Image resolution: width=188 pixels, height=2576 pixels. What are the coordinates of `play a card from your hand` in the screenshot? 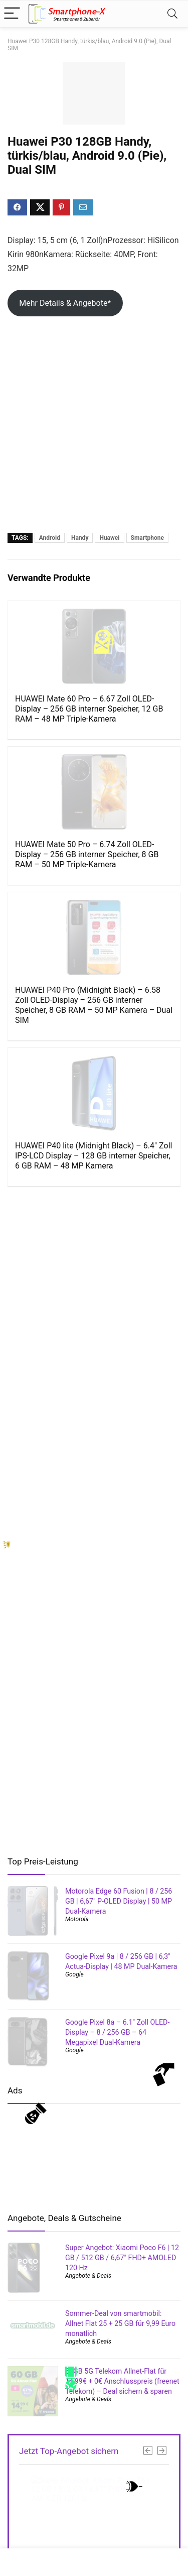 It's located at (163, 2074).